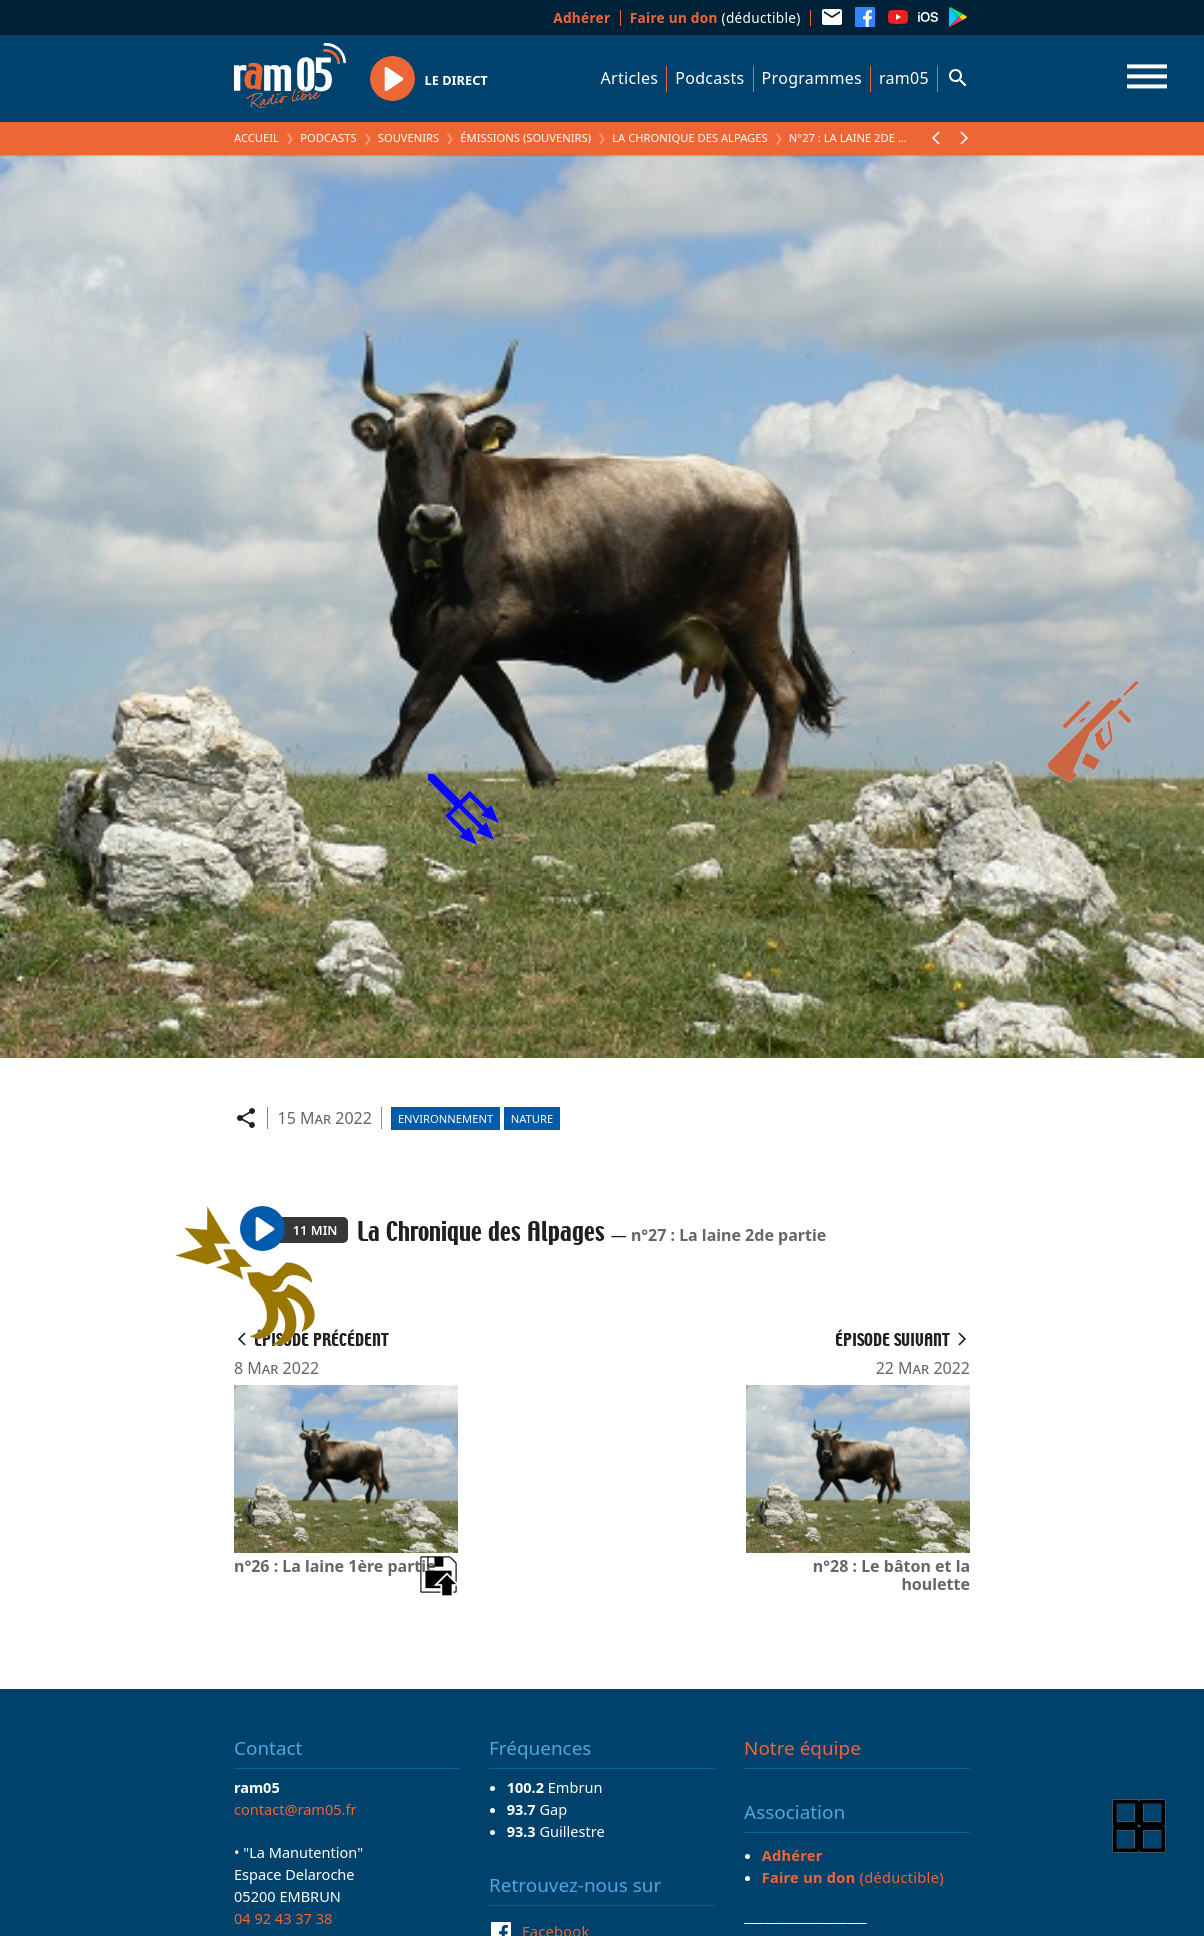 This screenshot has height=1936, width=1204. What do you see at coordinates (1139, 1826) in the screenshot?
I see `place a brick or building block` at bounding box center [1139, 1826].